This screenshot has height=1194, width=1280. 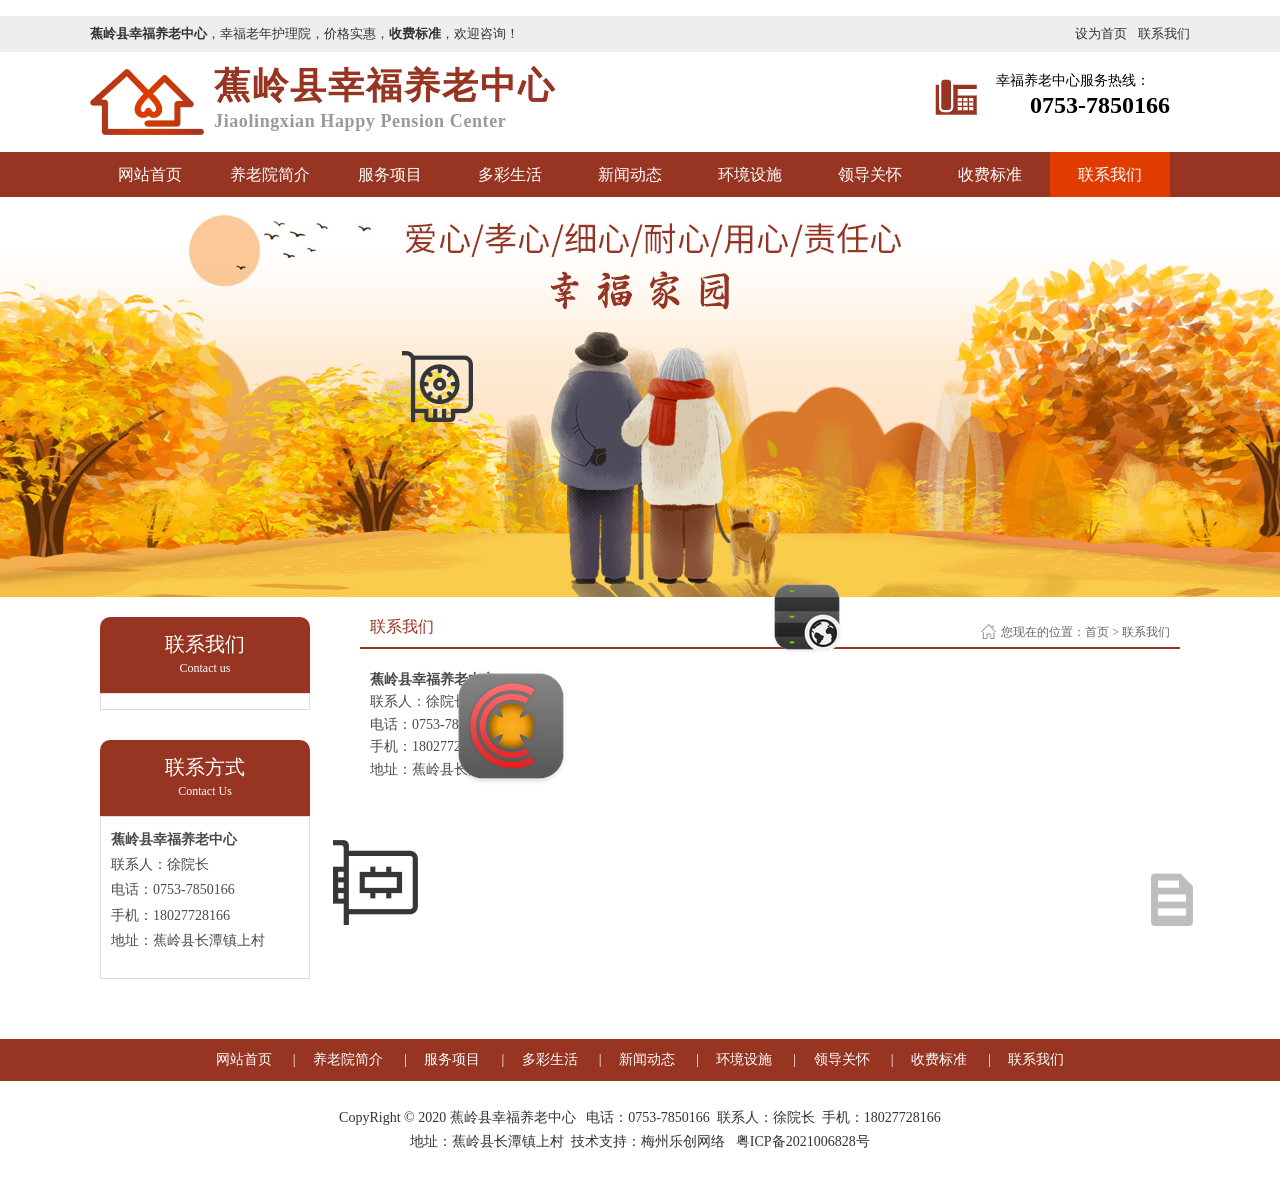 I want to click on access firmware settings and updates, so click(x=375, y=882).